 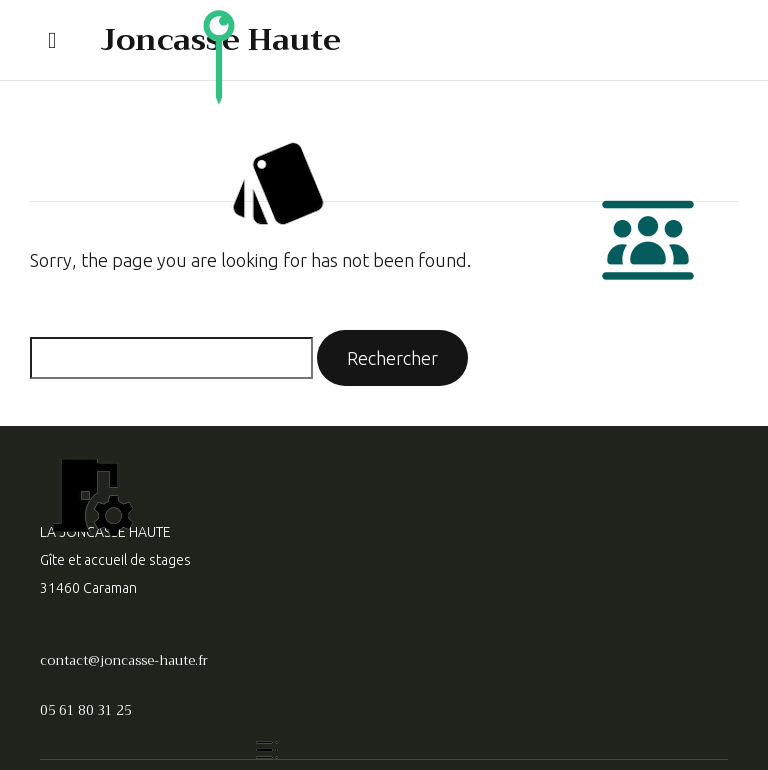 I want to click on view team members or user directory, so click(x=648, y=239).